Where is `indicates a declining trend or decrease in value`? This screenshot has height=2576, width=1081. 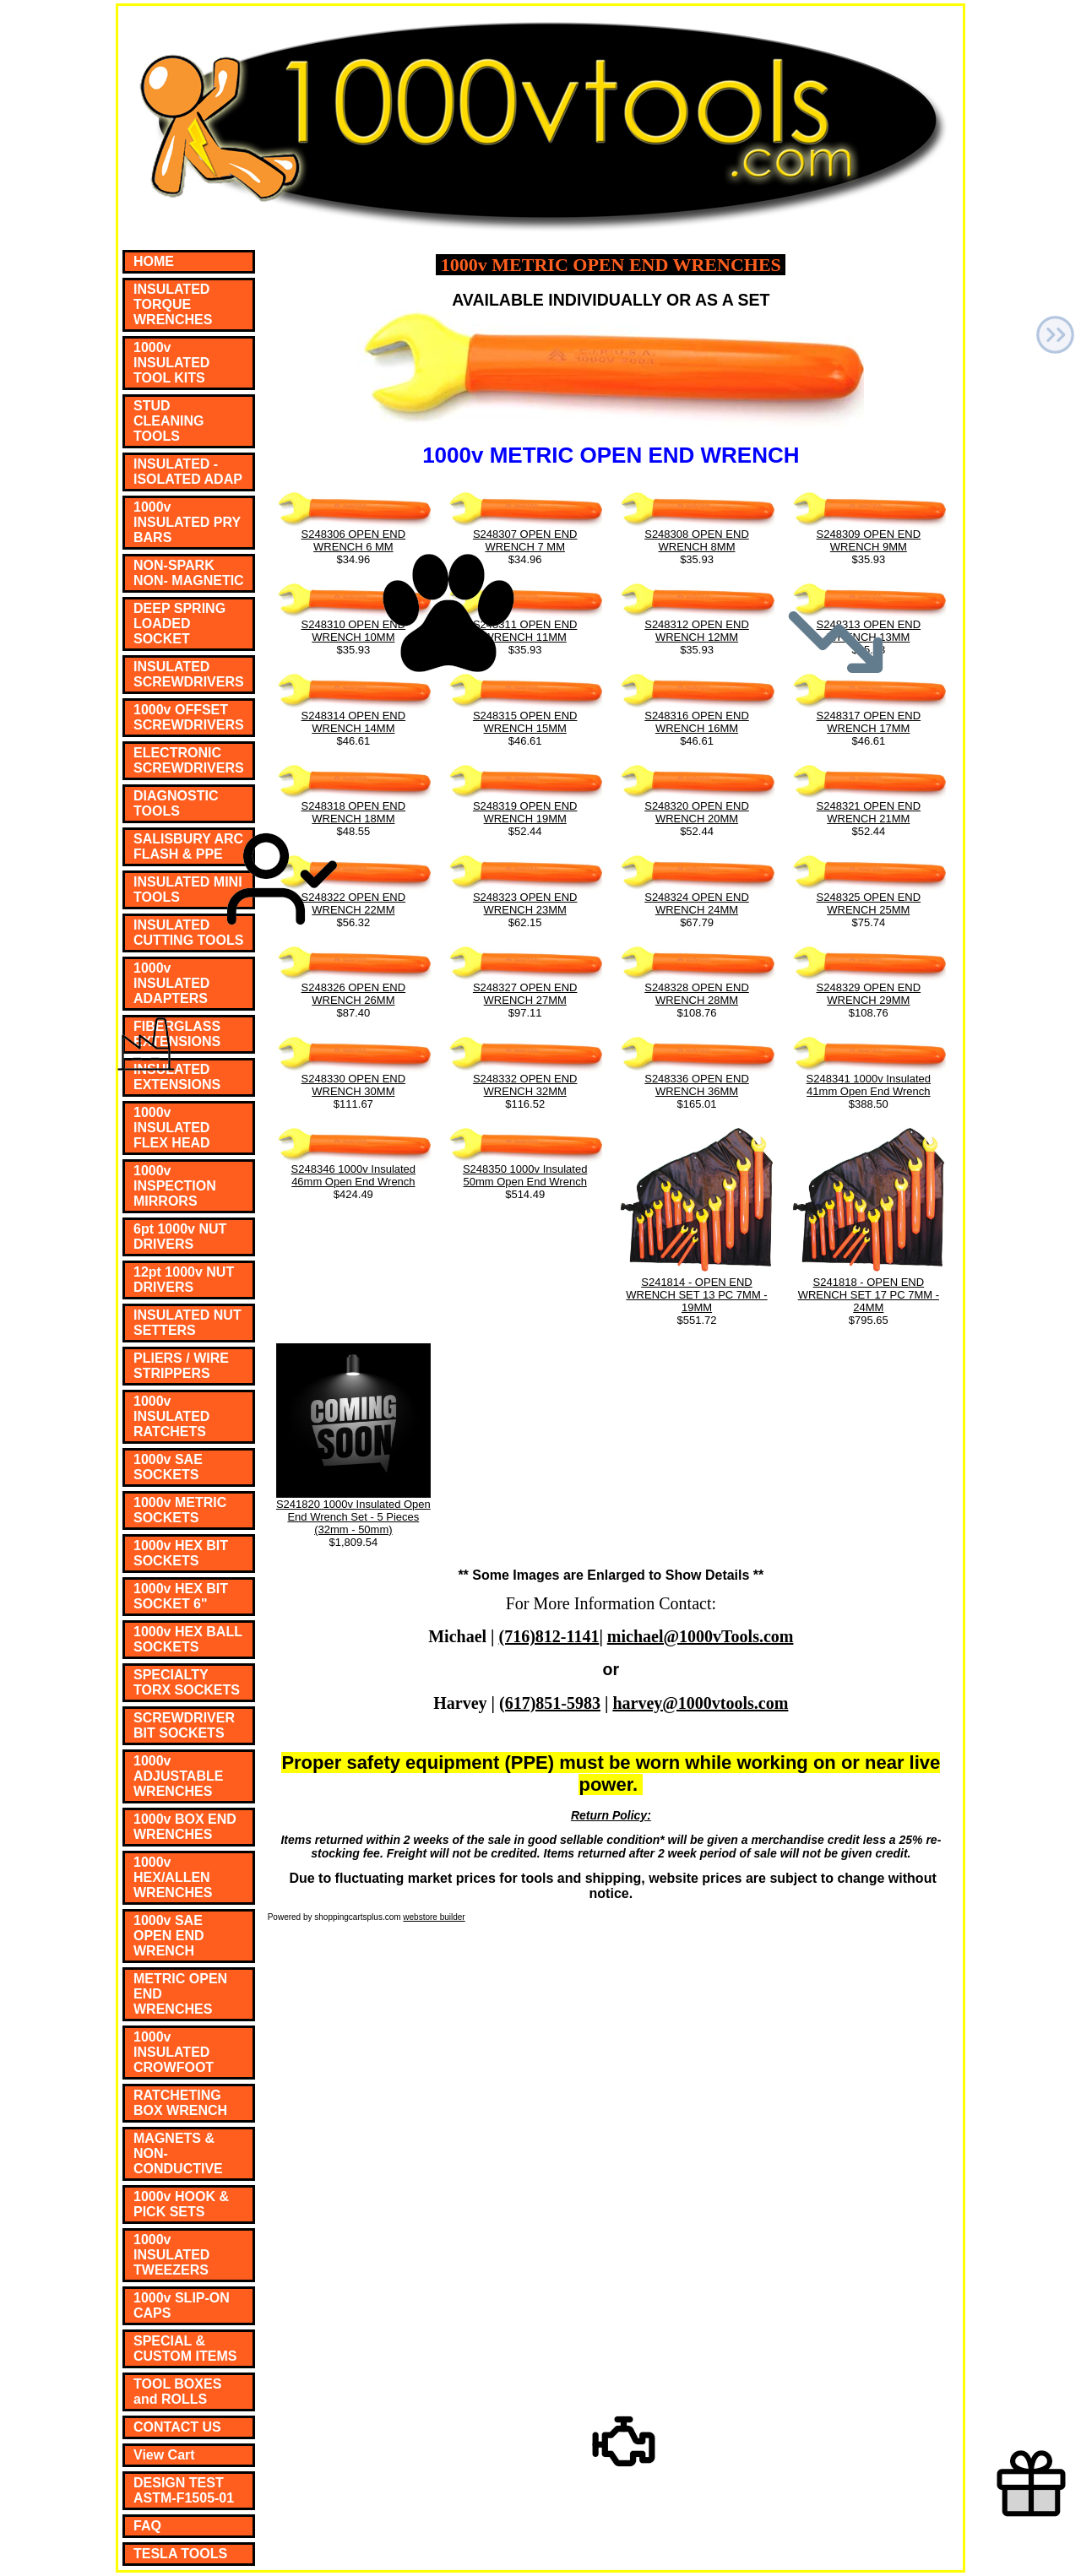 indicates a declining trend or decrease in value is located at coordinates (835, 642).